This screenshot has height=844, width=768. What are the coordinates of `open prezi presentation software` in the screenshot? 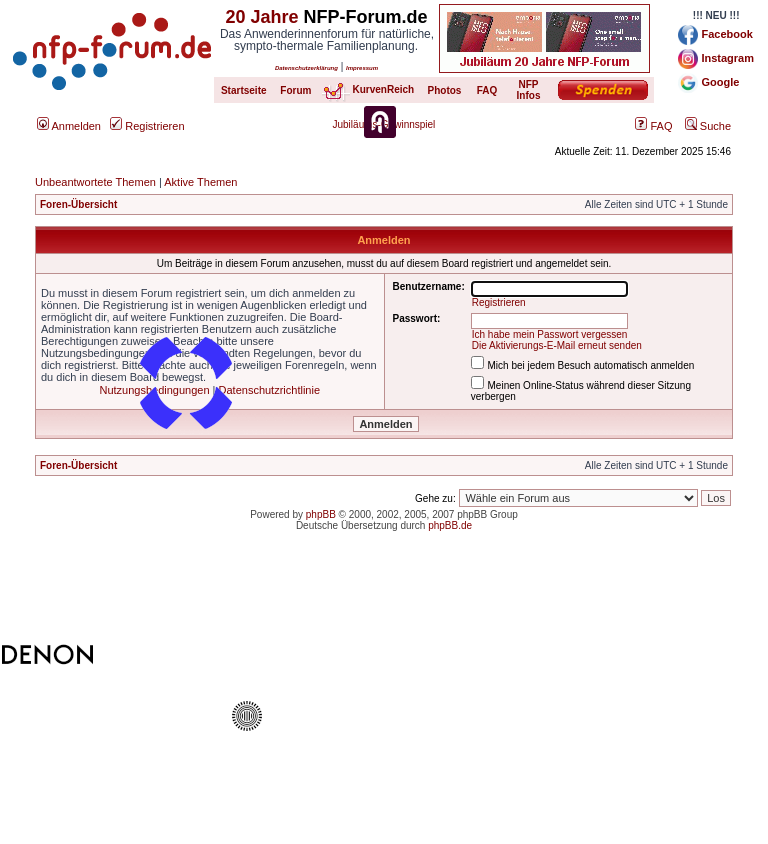 It's located at (247, 716).